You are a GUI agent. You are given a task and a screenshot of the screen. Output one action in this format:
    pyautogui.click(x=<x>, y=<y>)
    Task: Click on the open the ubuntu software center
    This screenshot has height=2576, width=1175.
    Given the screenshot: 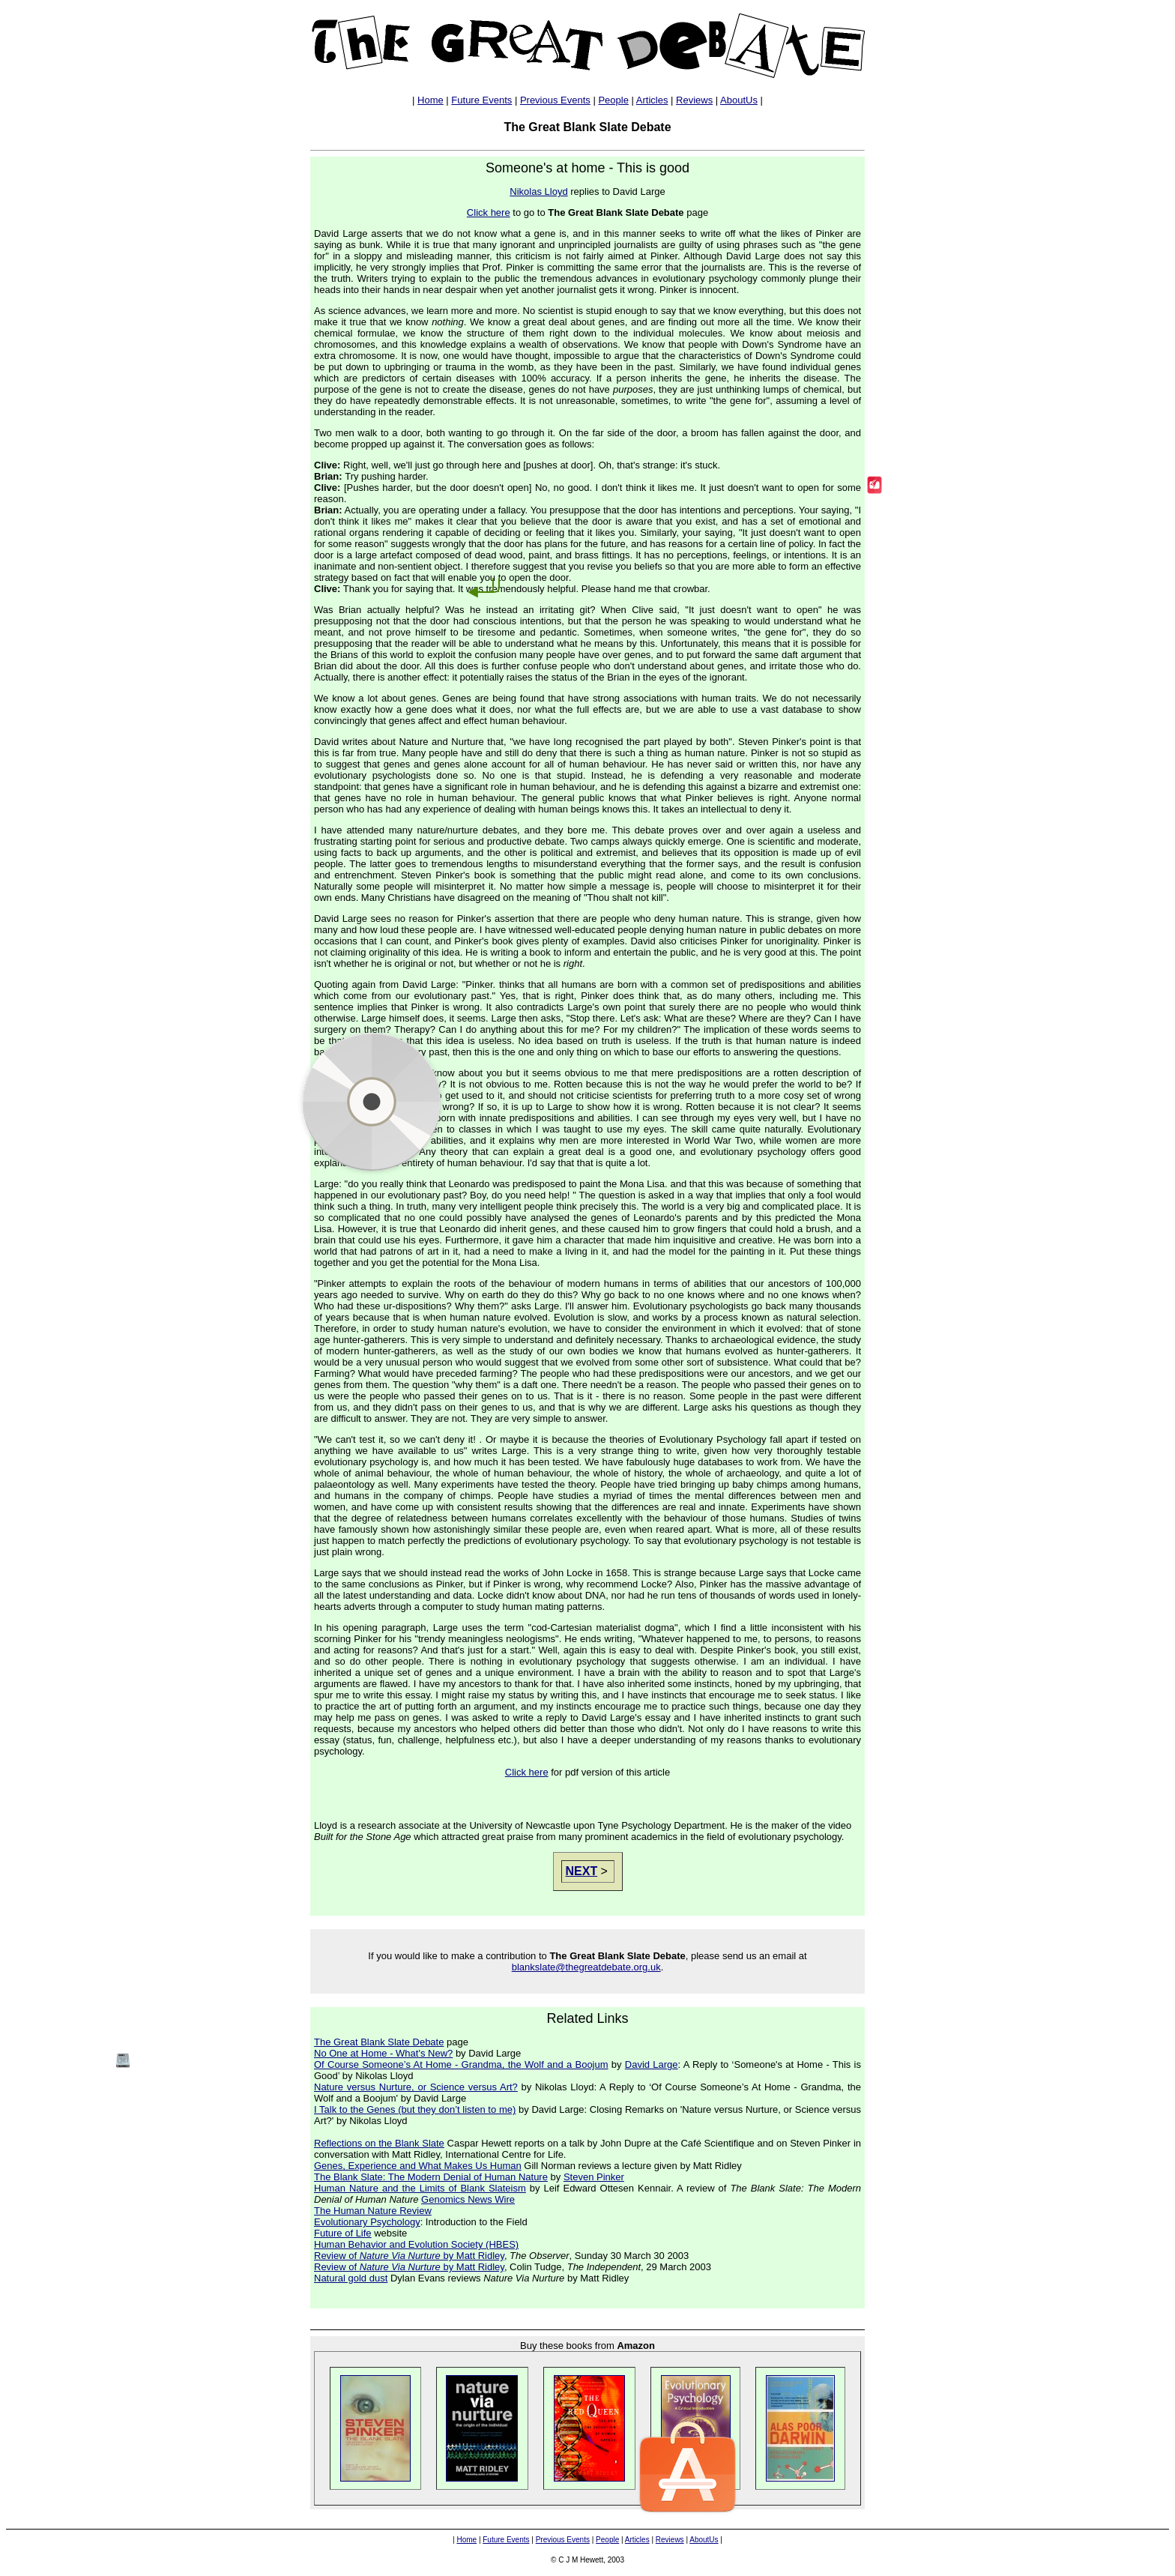 What is the action you would take?
    pyautogui.click(x=687, y=2474)
    